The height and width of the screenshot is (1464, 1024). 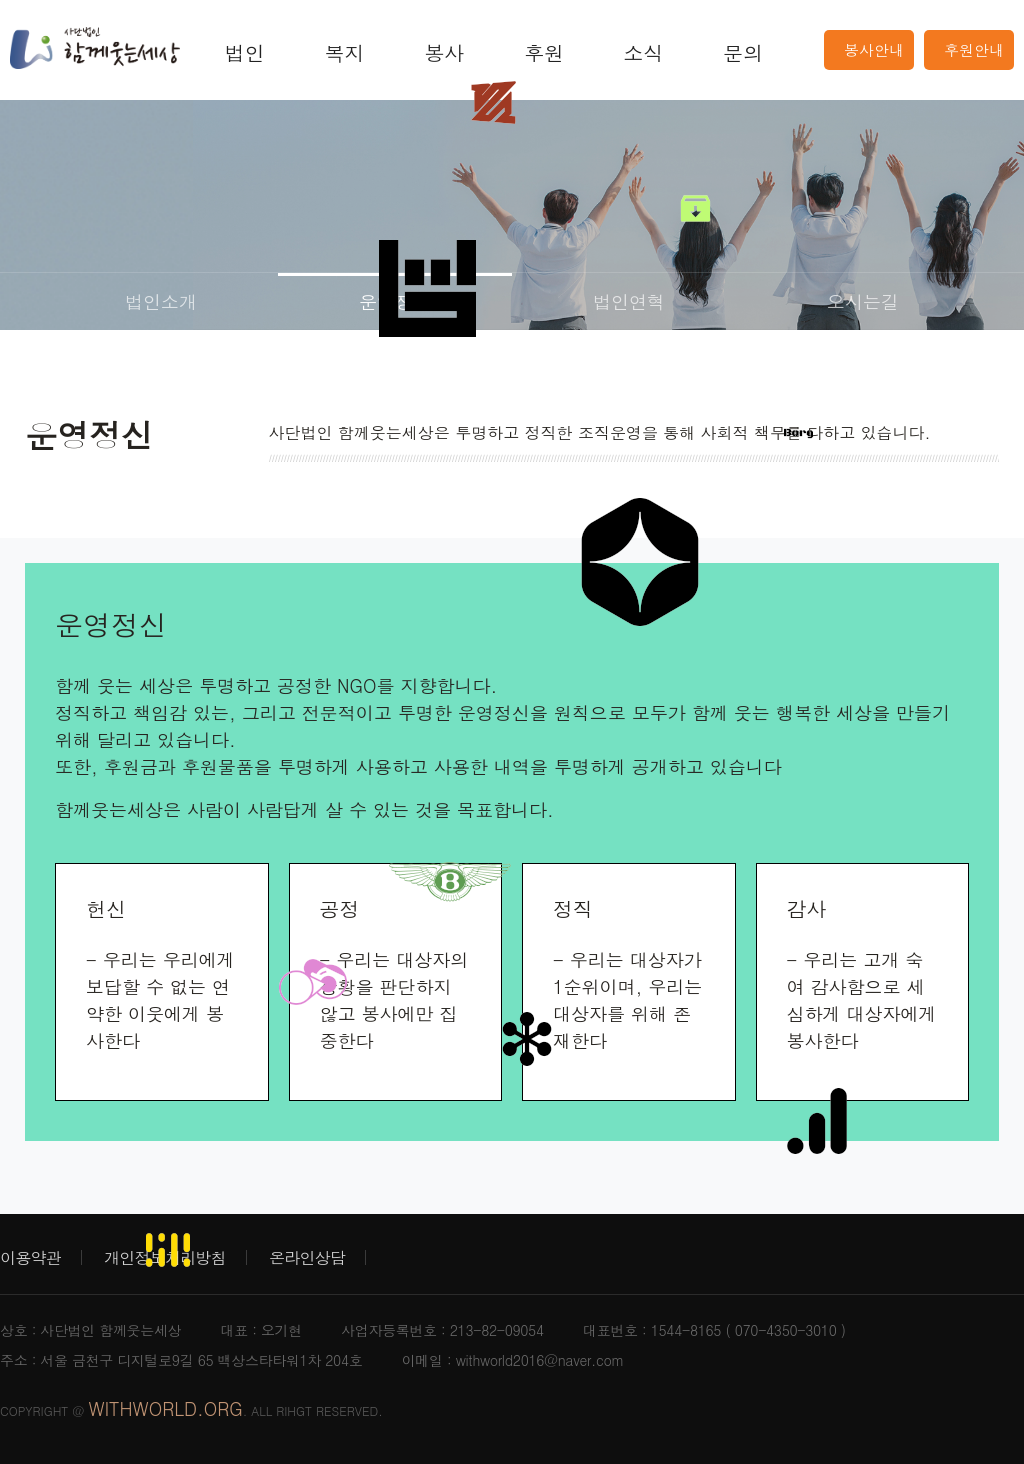 I want to click on open Google Analytics dashboard, so click(x=817, y=1121).